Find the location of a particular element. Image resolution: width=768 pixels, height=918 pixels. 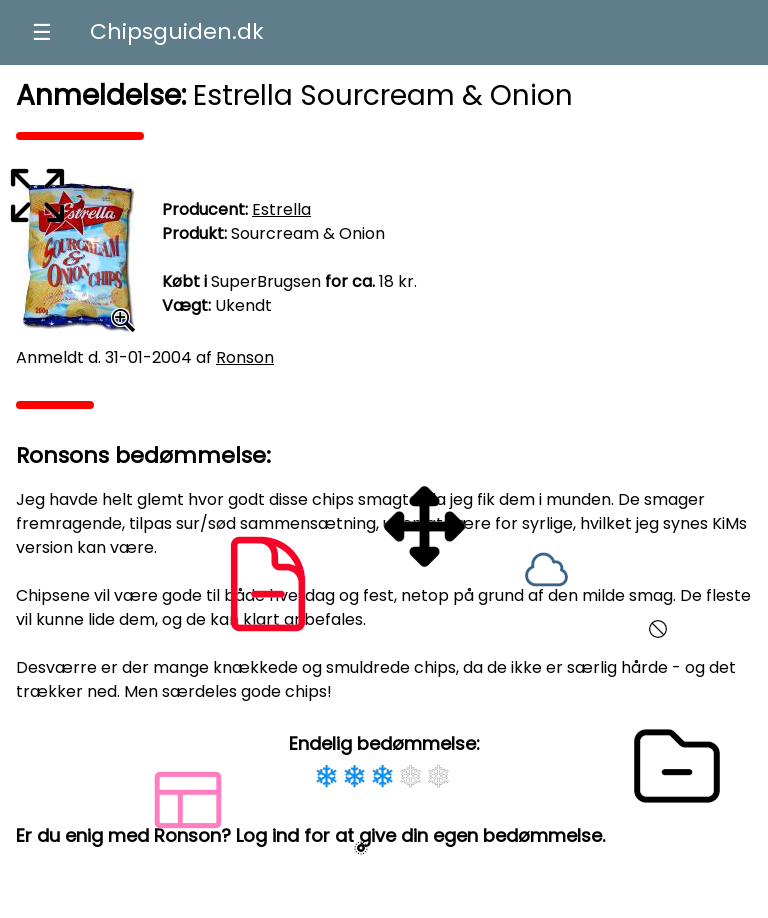

access cloud storage is located at coordinates (546, 569).